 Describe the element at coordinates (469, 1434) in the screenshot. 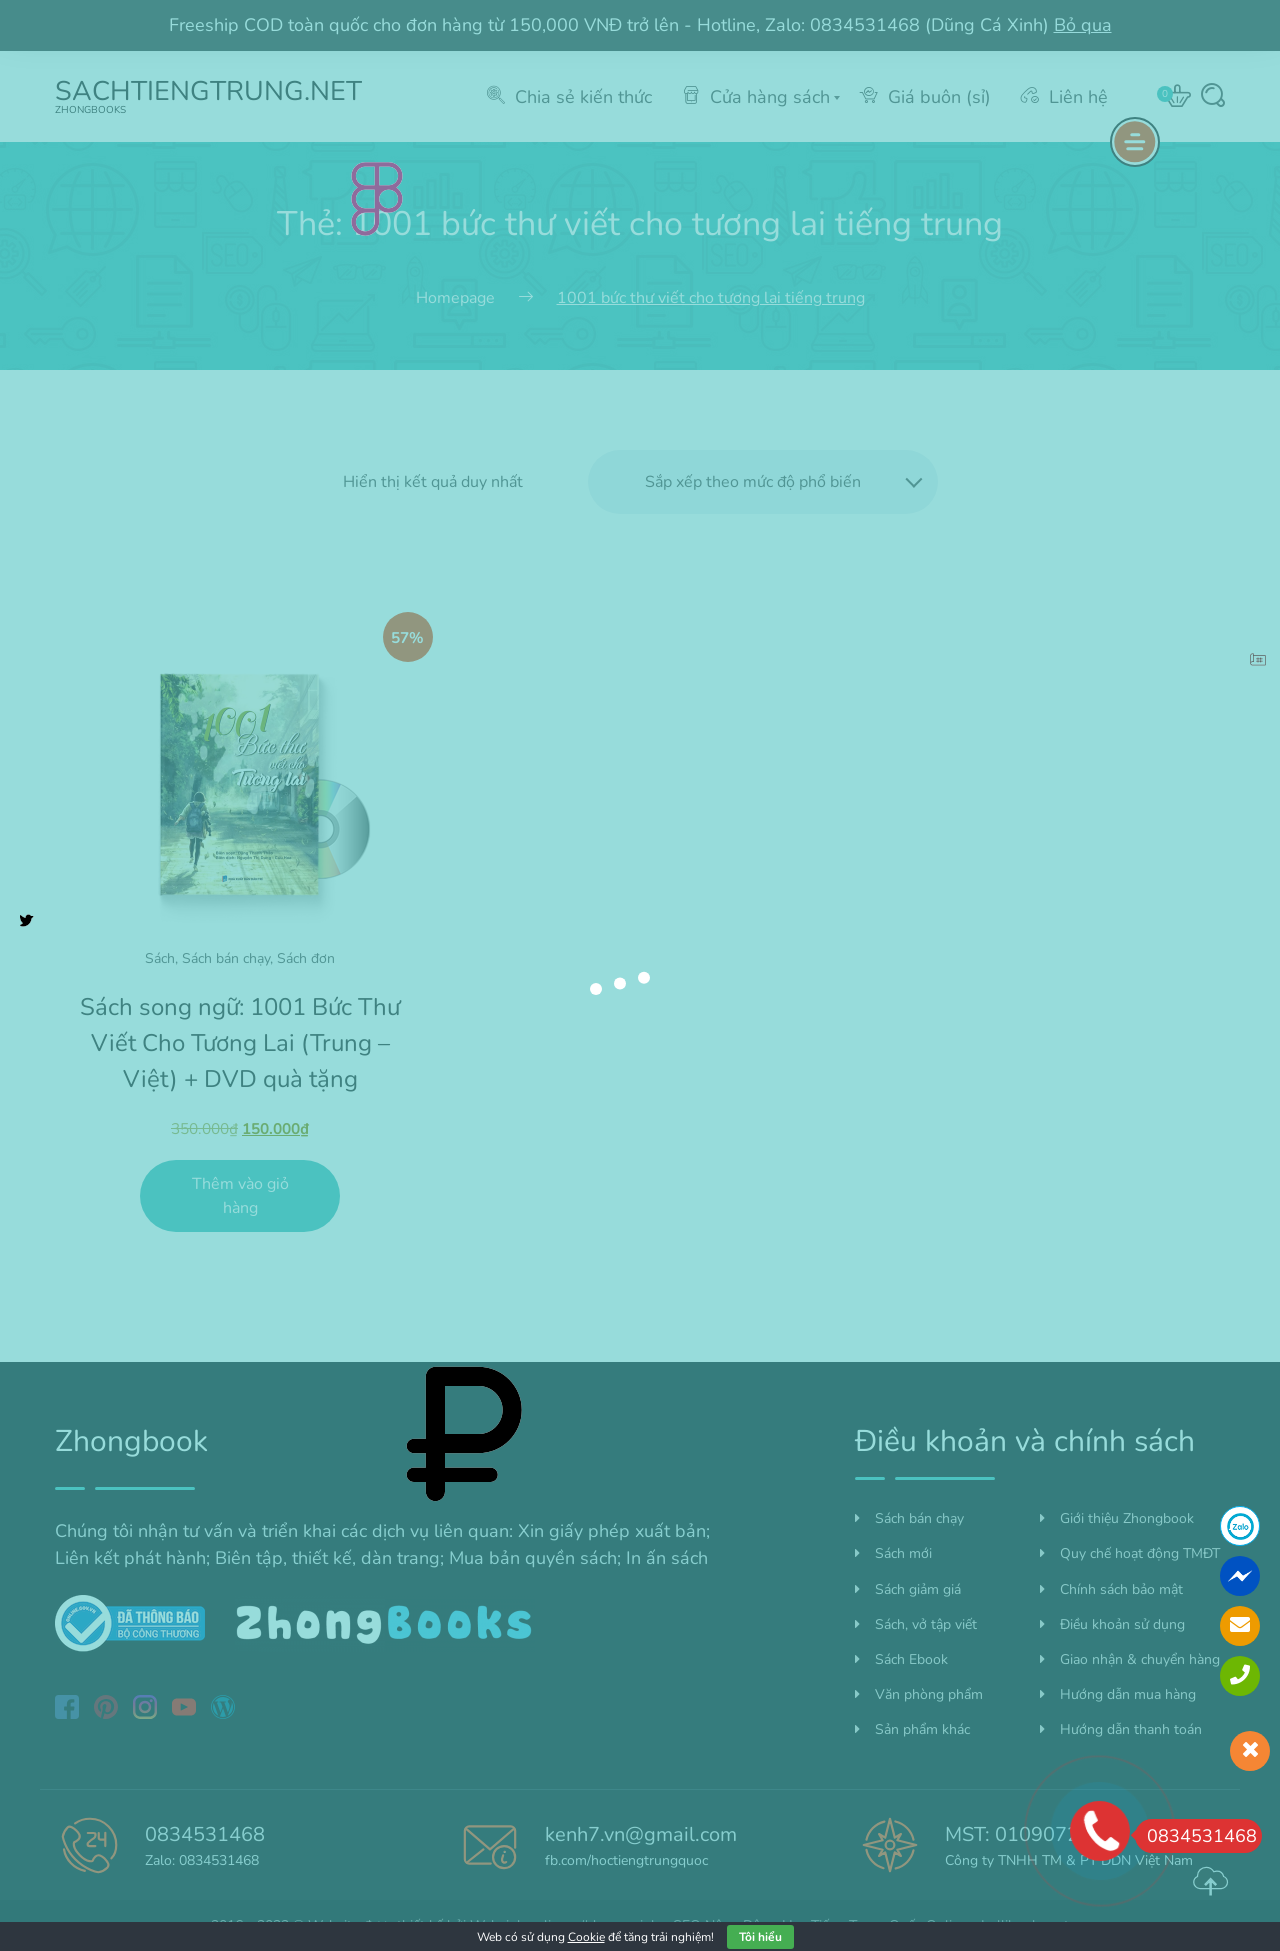

I see `indicates Russian ruble currency` at that location.